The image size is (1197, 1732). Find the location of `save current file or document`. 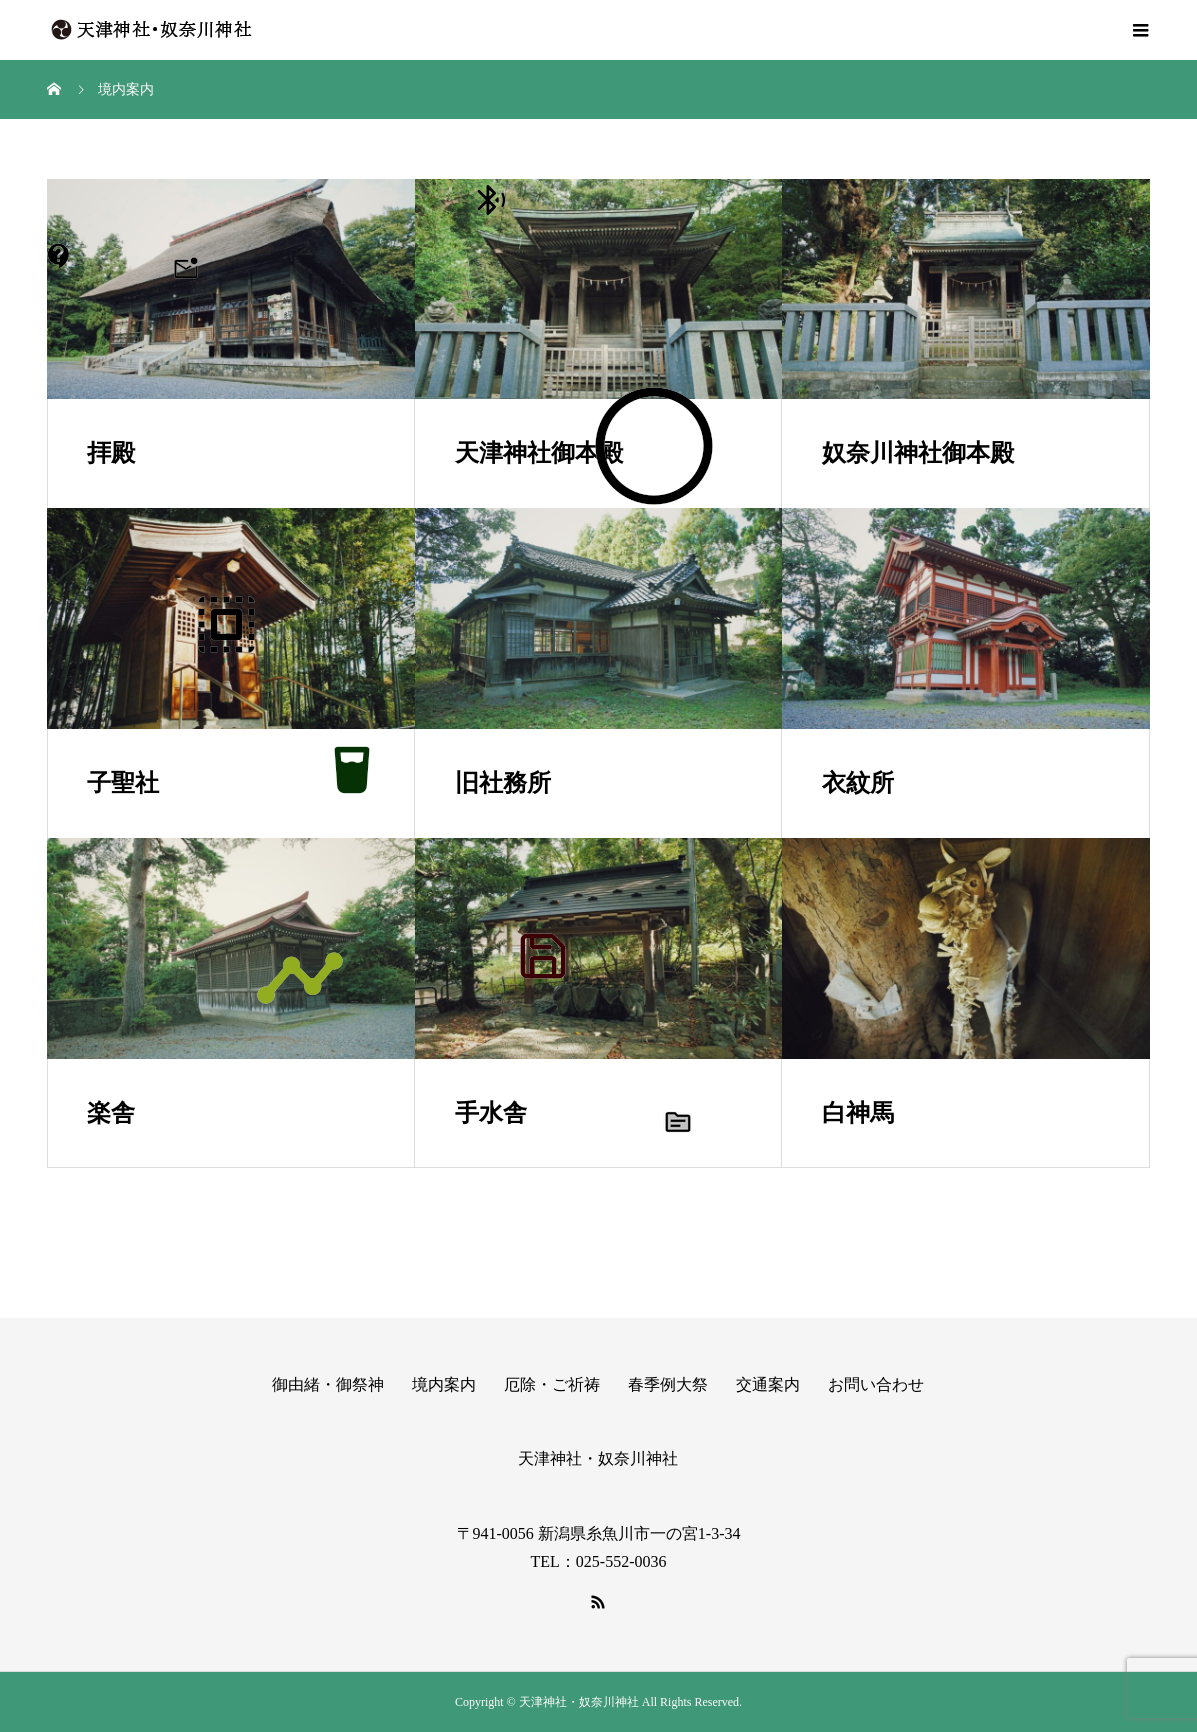

save current file or document is located at coordinates (543, 956).